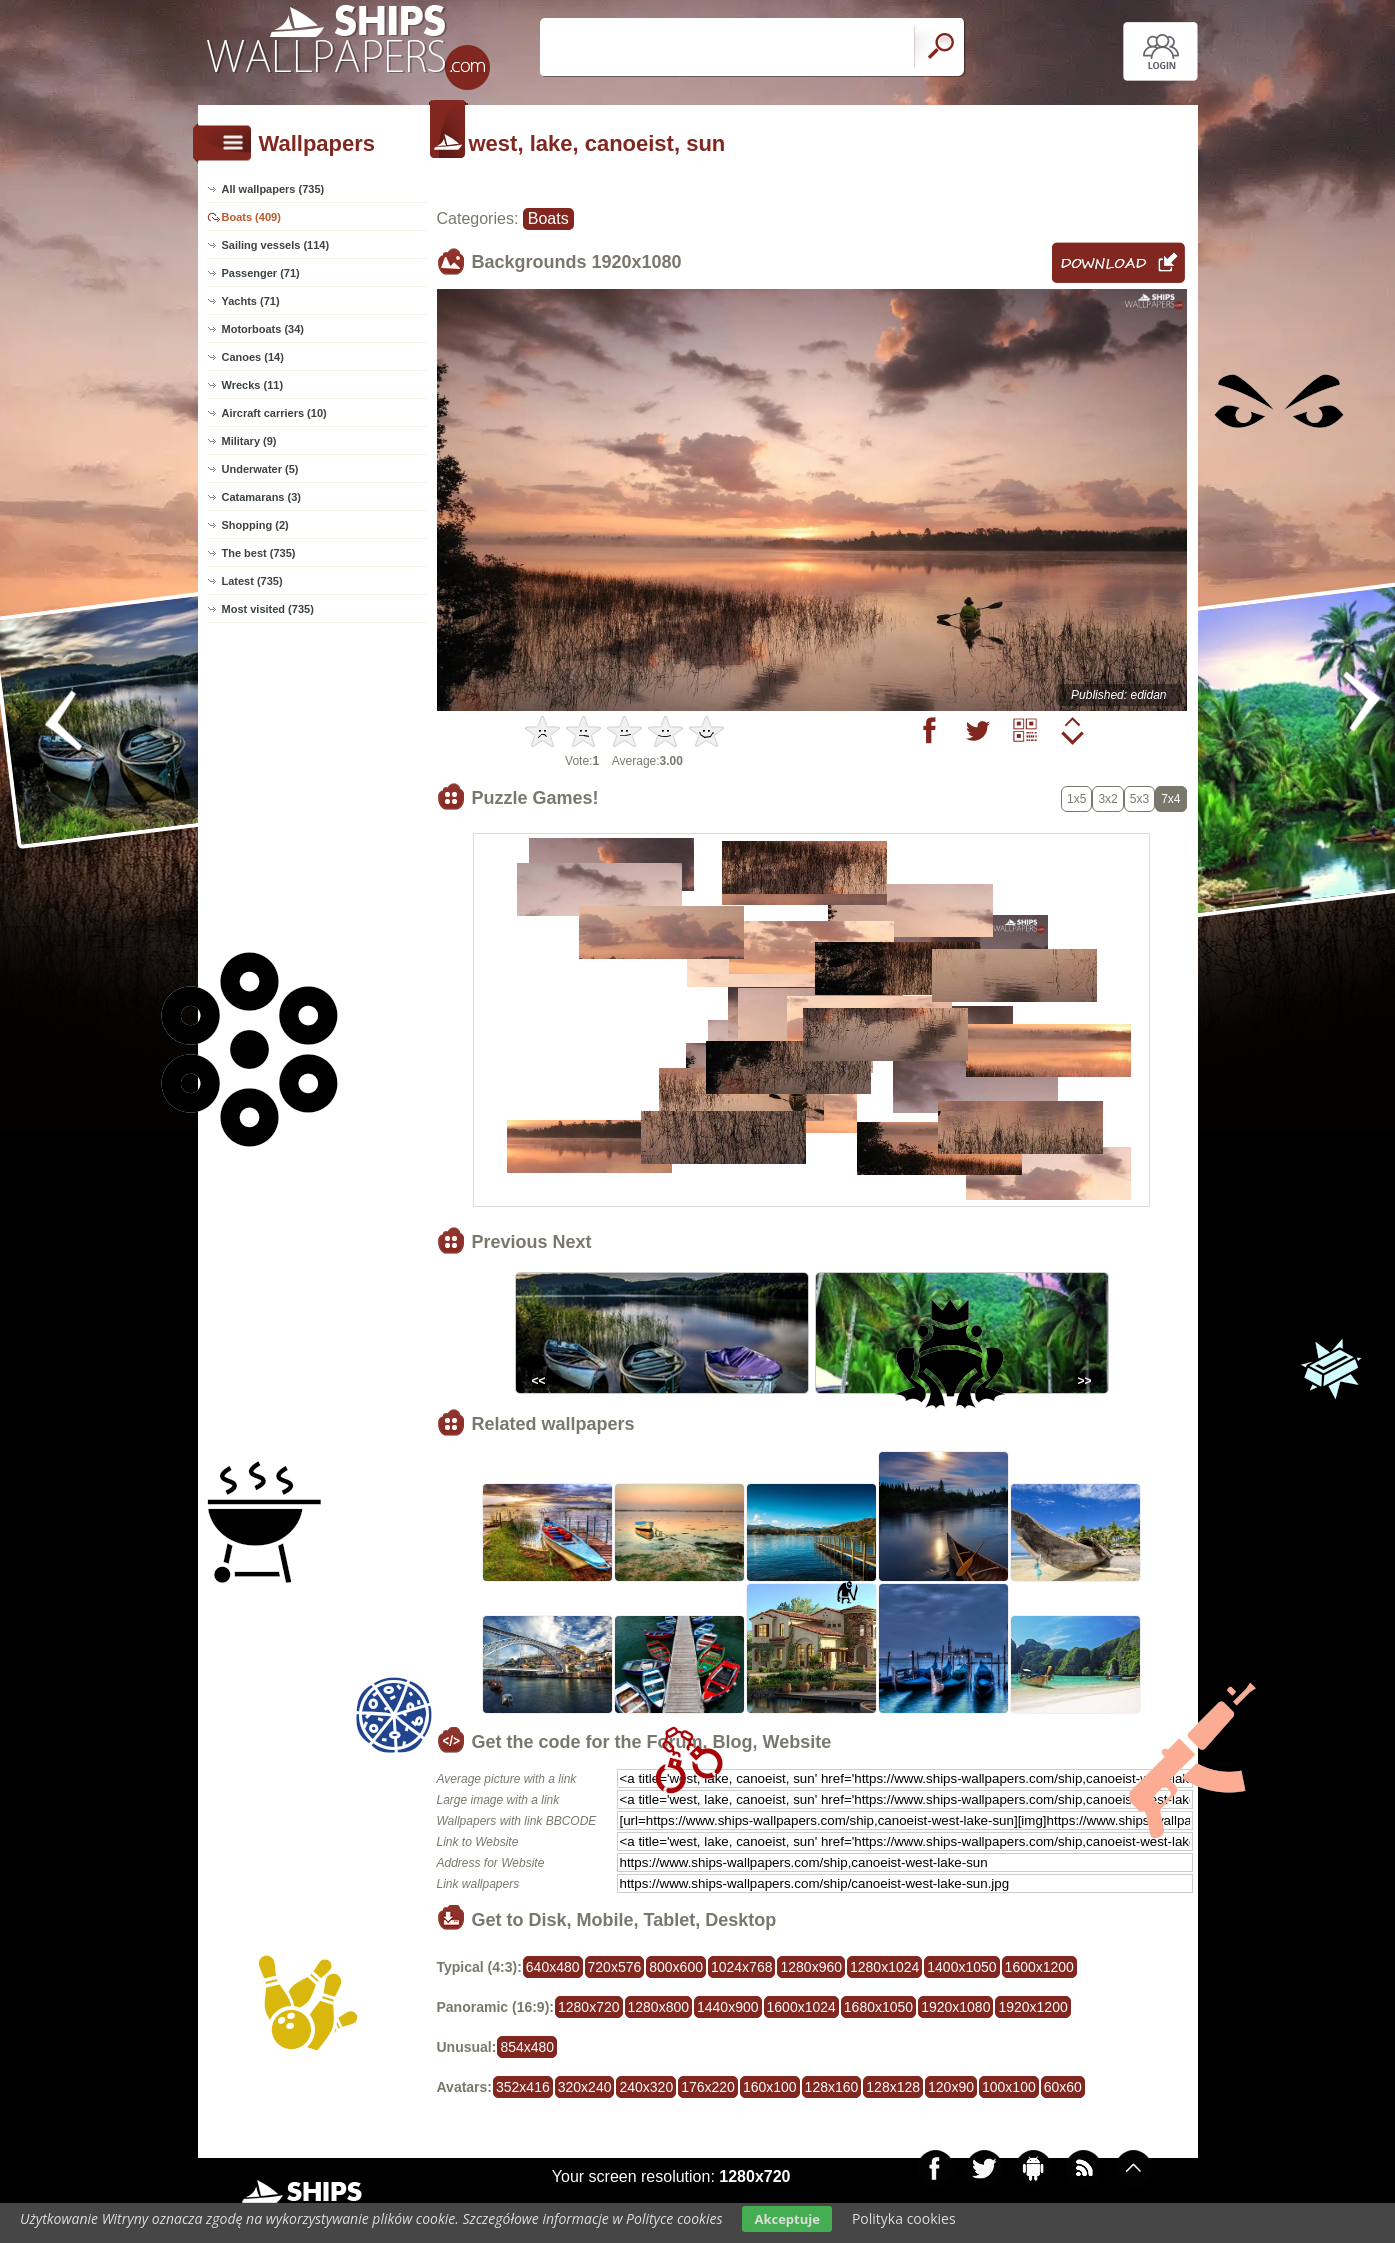 The image size is (1395, 2243). What do you see at coordinates (847, 1592) in the screenshot?
I see `enemy minion character in a game interface` at bounding box center [847, 1592].